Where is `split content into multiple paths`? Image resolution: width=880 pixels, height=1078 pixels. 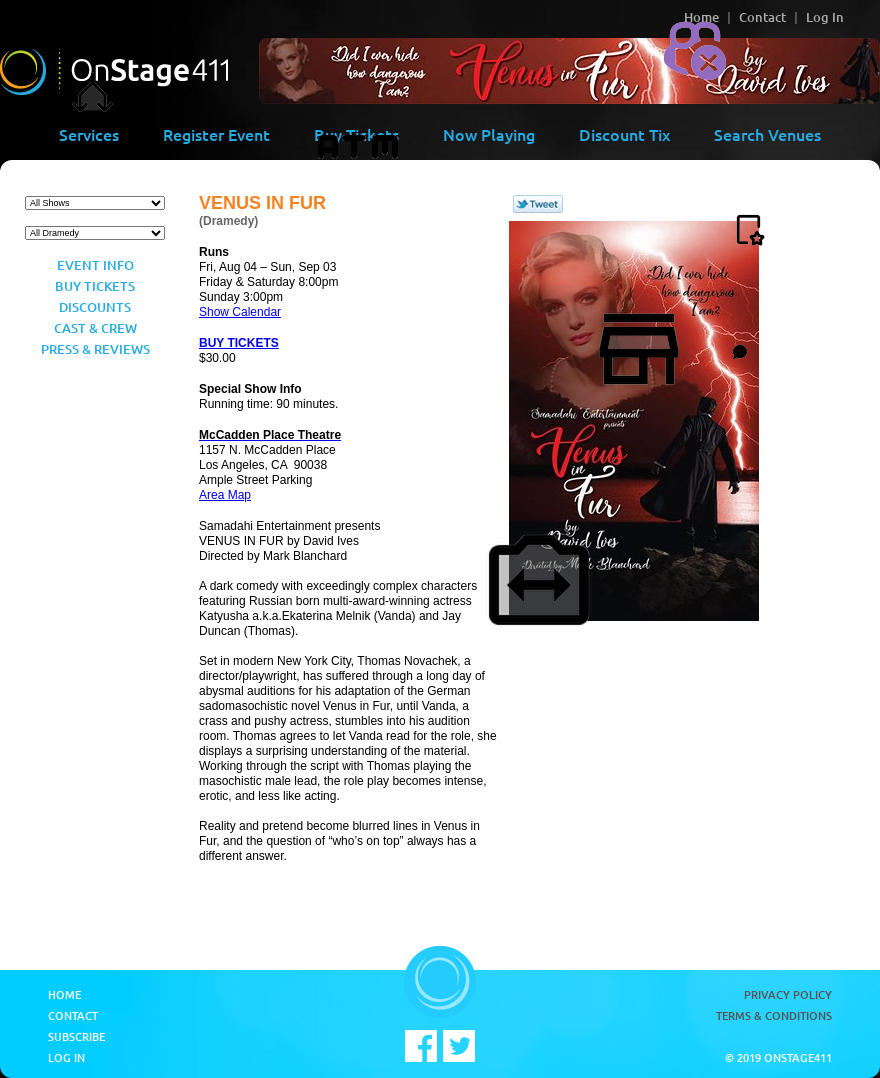
split content into multiple paths is located at coordinates (92, 93).